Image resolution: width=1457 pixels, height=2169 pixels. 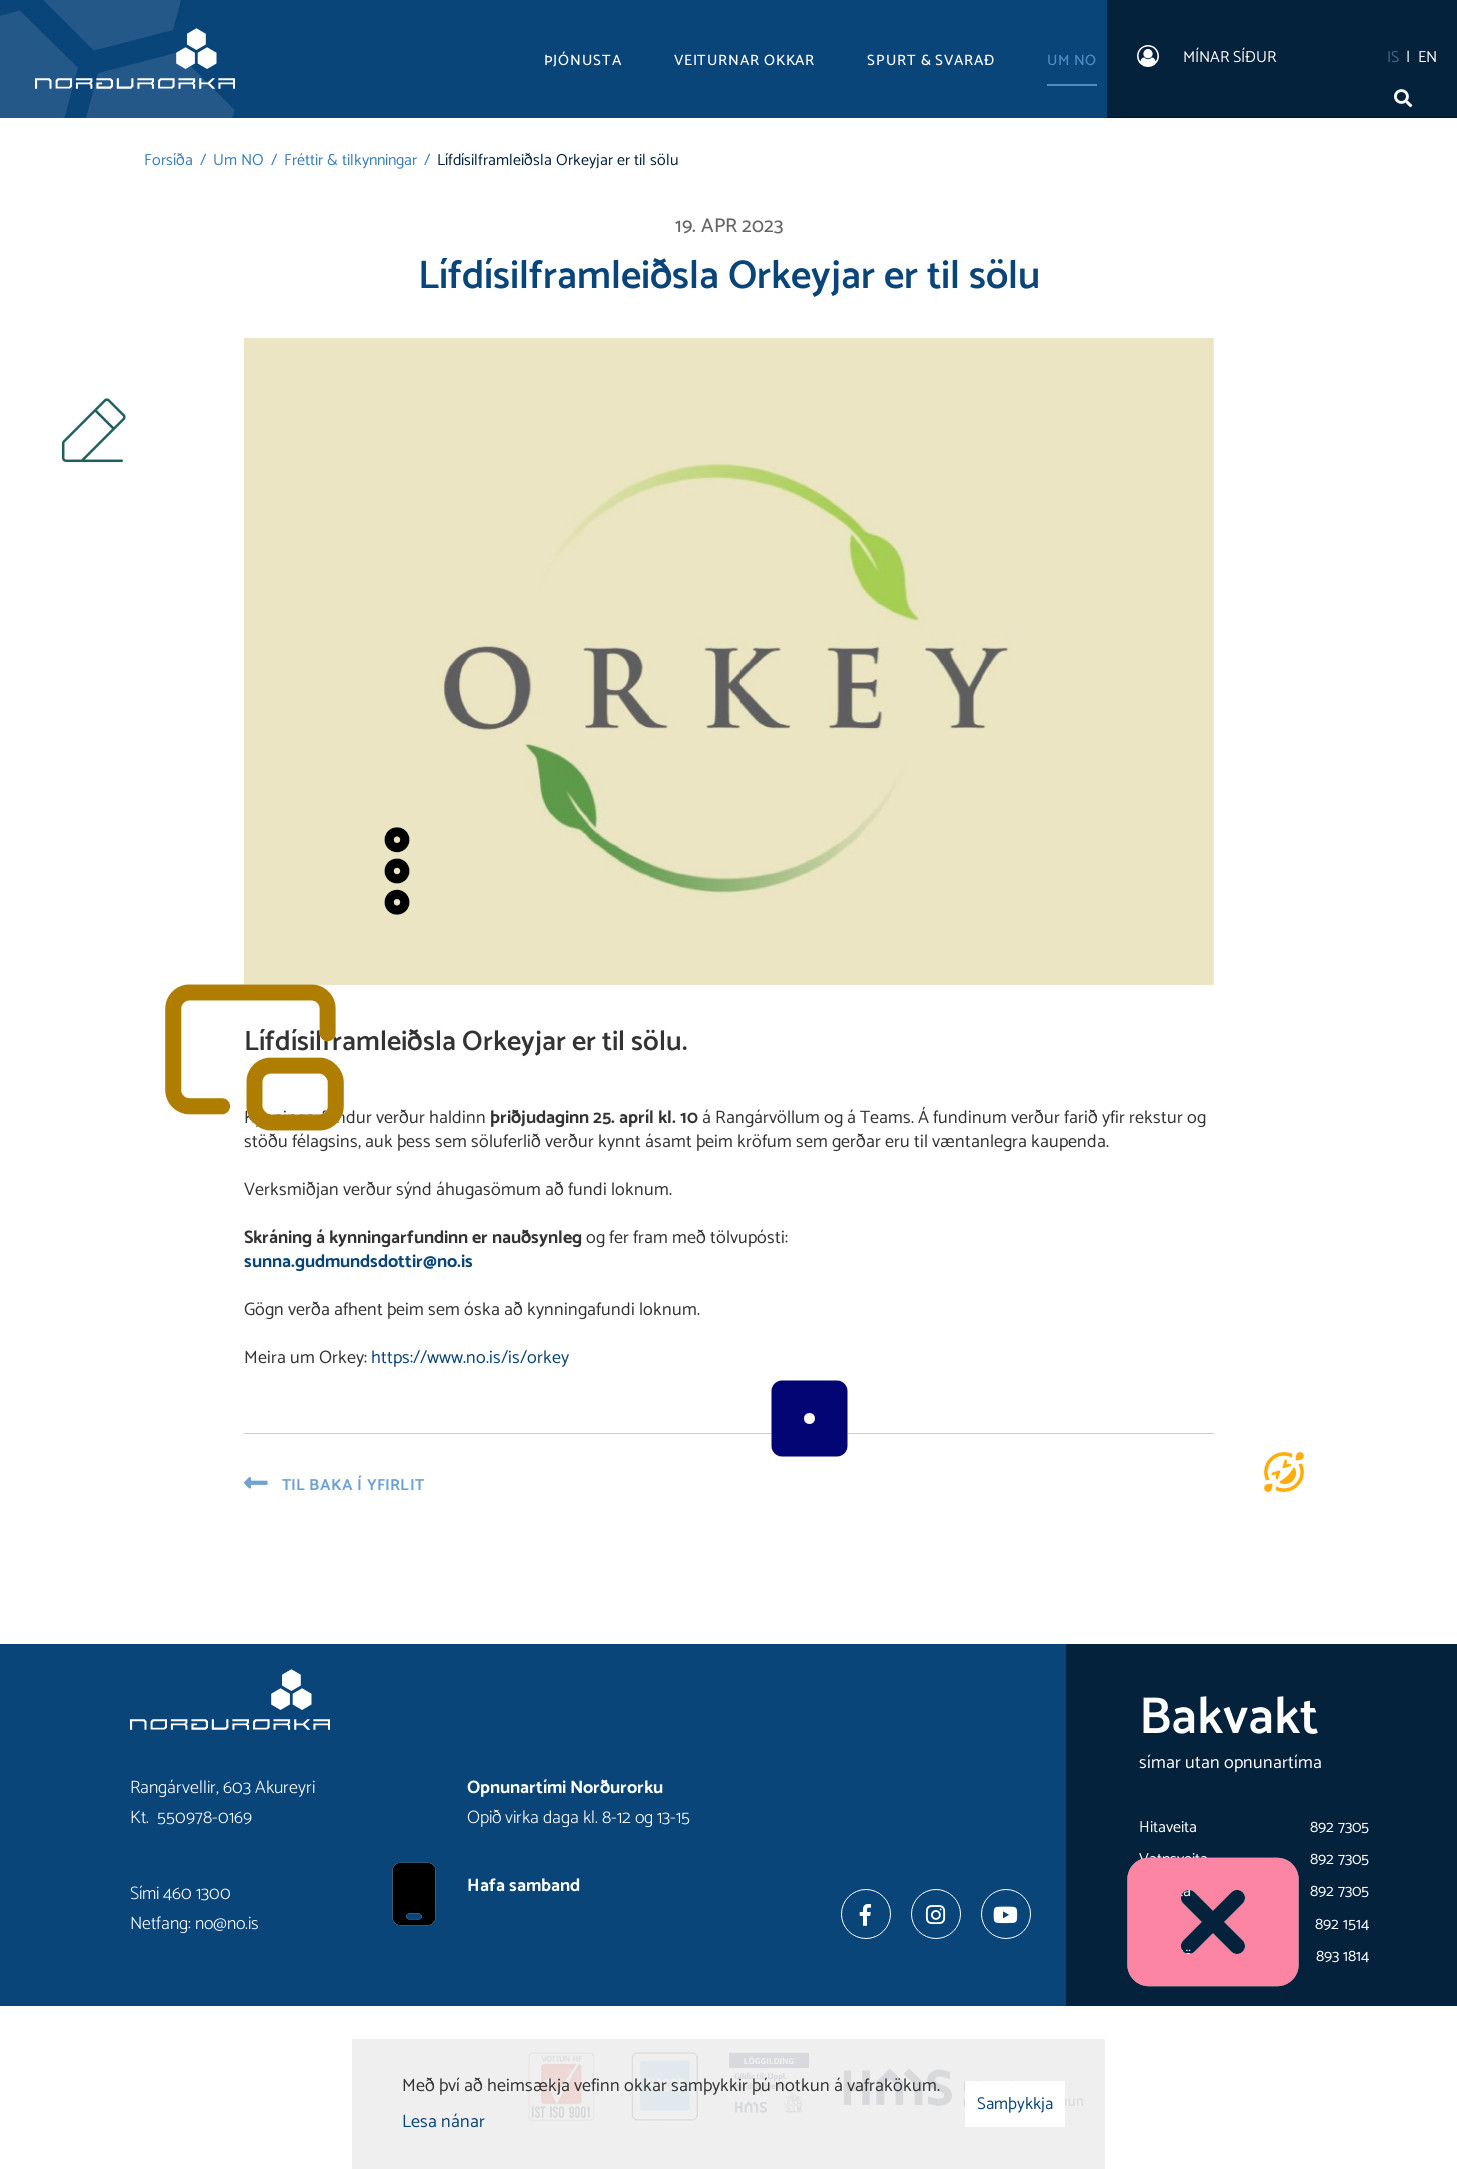 What do you see at coordinates (254, 1057) in the screenshot?
I see `enable picture-in-picture mode` at bounding box center [254, 1057].